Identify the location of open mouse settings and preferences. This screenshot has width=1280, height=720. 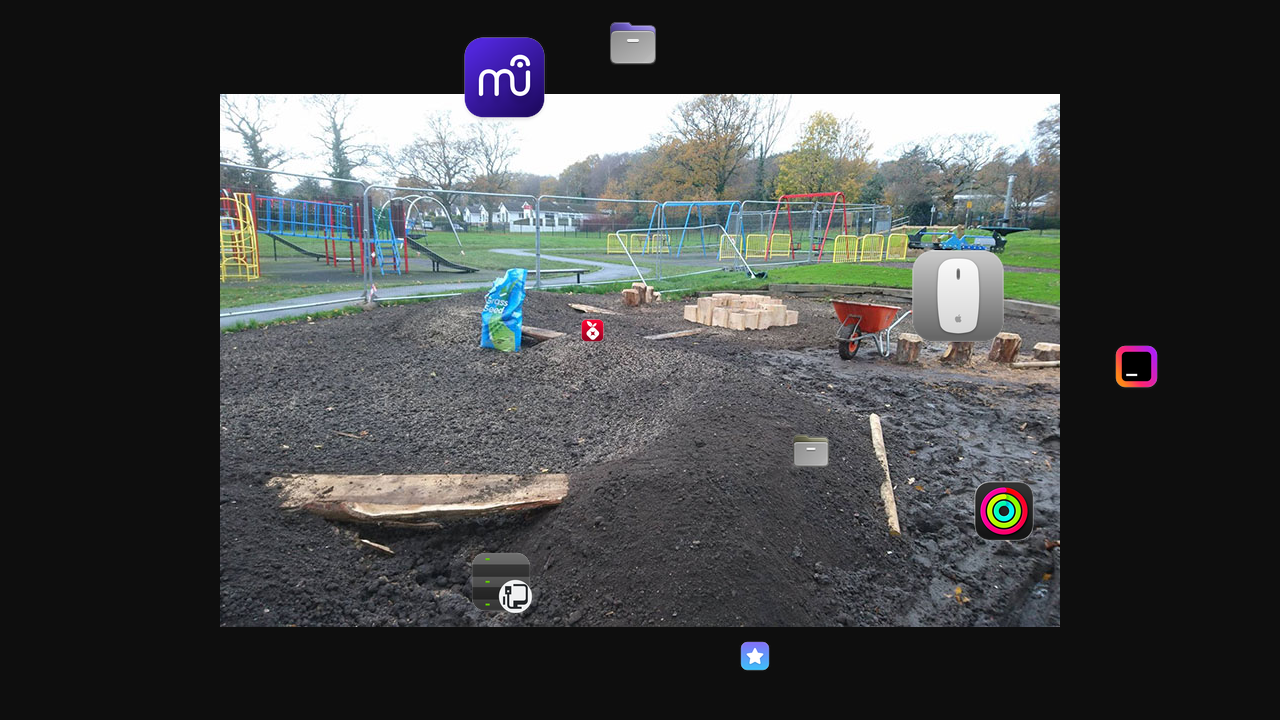
(958, 296).